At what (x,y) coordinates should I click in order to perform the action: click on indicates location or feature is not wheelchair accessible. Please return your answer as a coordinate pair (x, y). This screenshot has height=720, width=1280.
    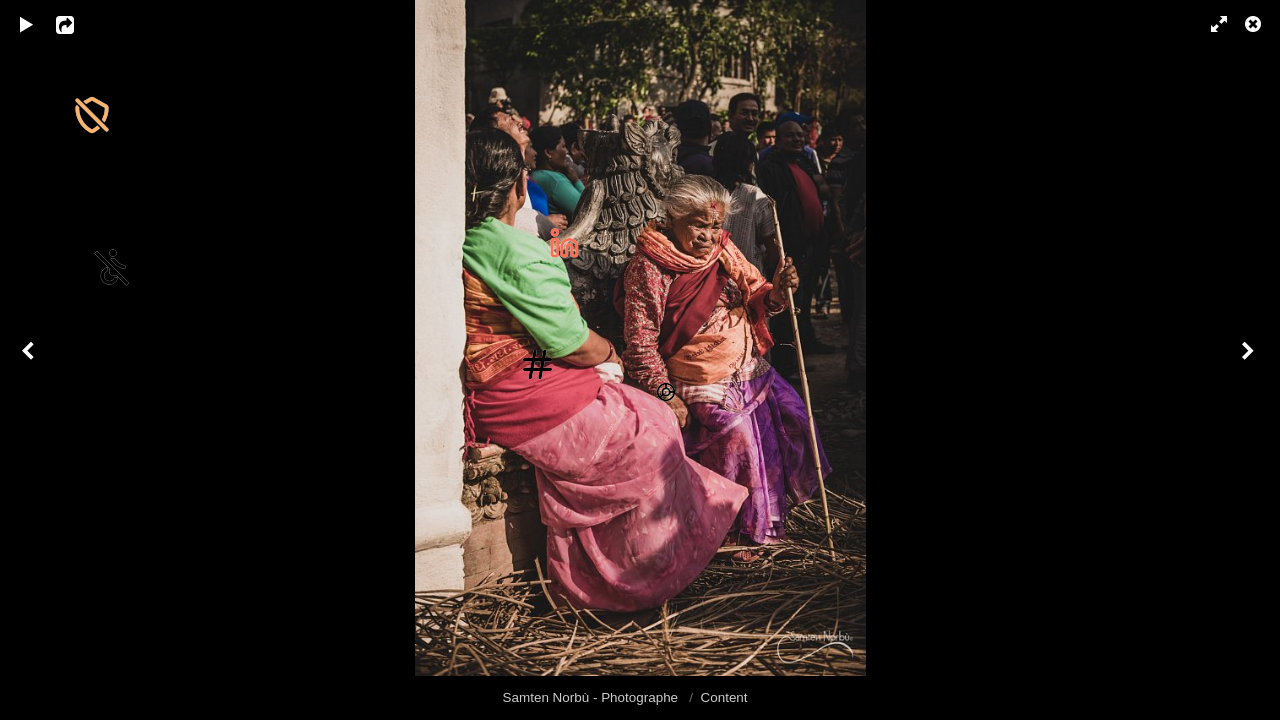
    Looking at the image, I should click on (113, 267).